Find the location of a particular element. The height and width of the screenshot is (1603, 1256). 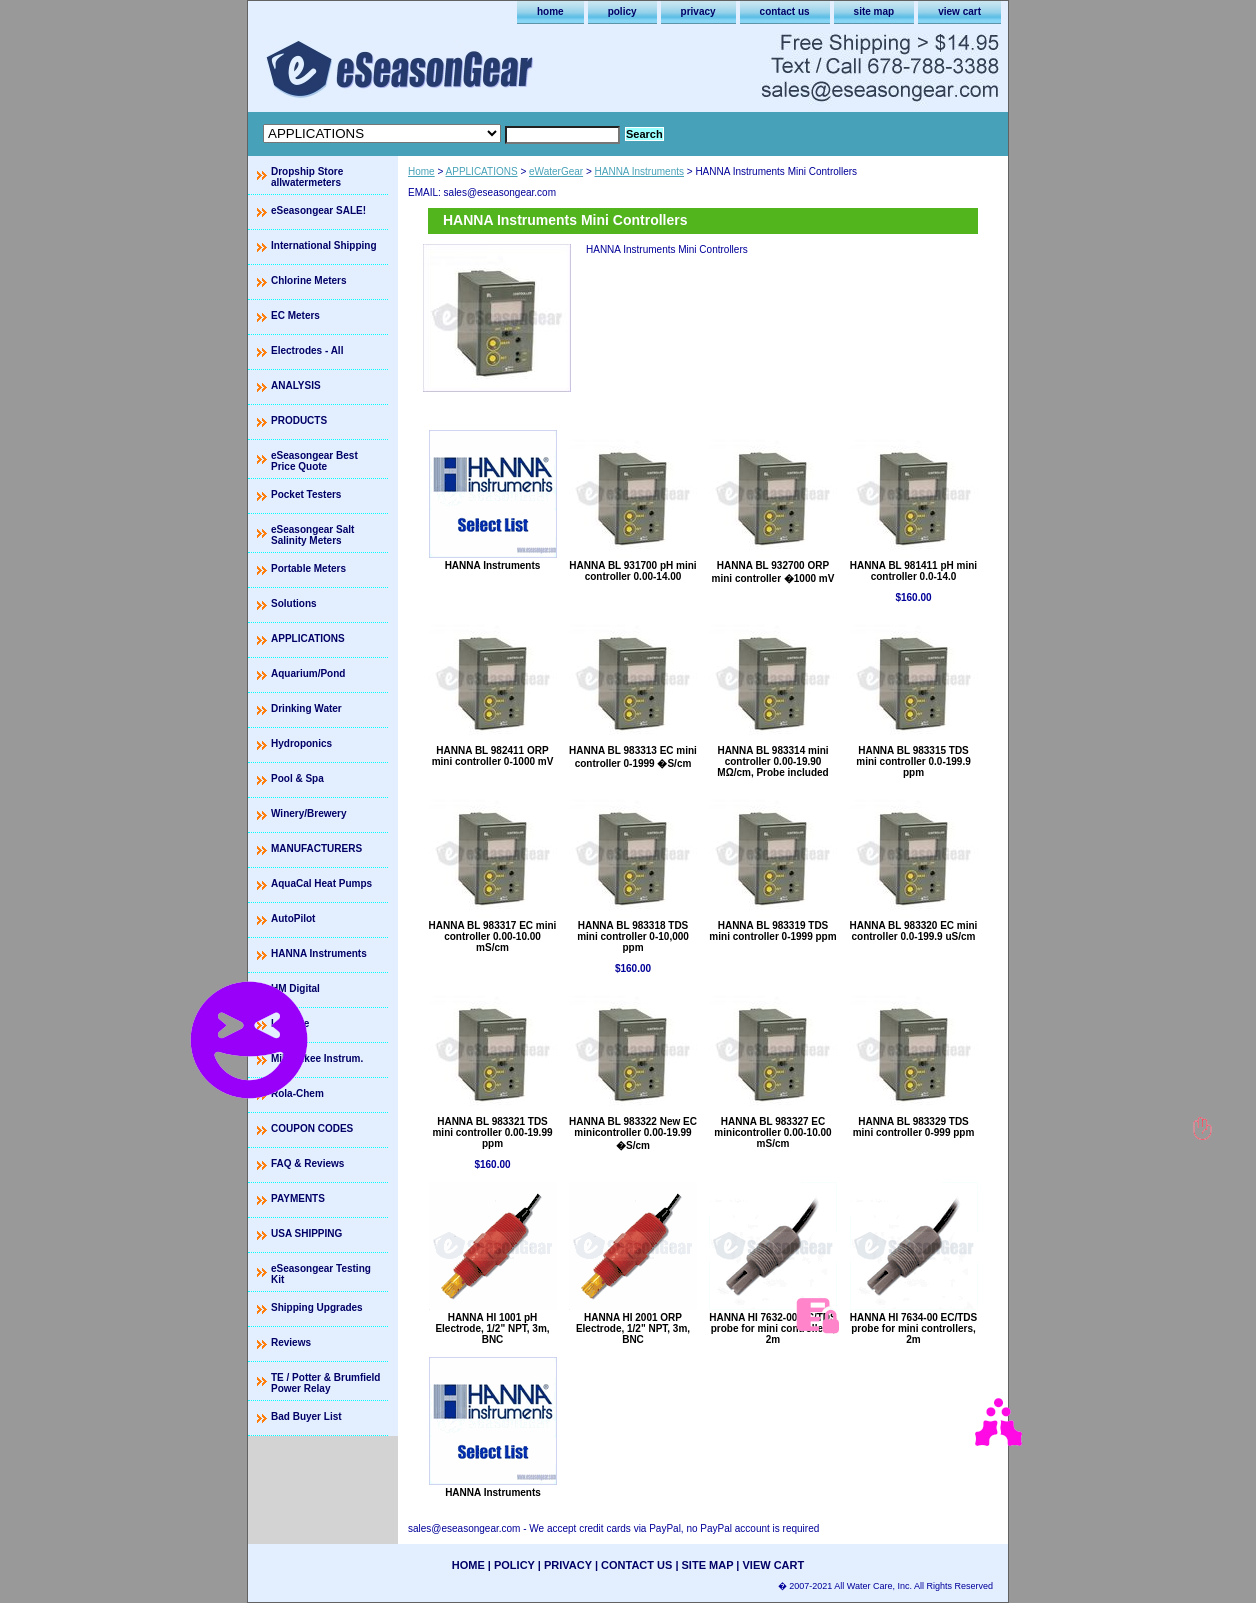

react with a laughing emoji is located at coordinates (249, 1040).